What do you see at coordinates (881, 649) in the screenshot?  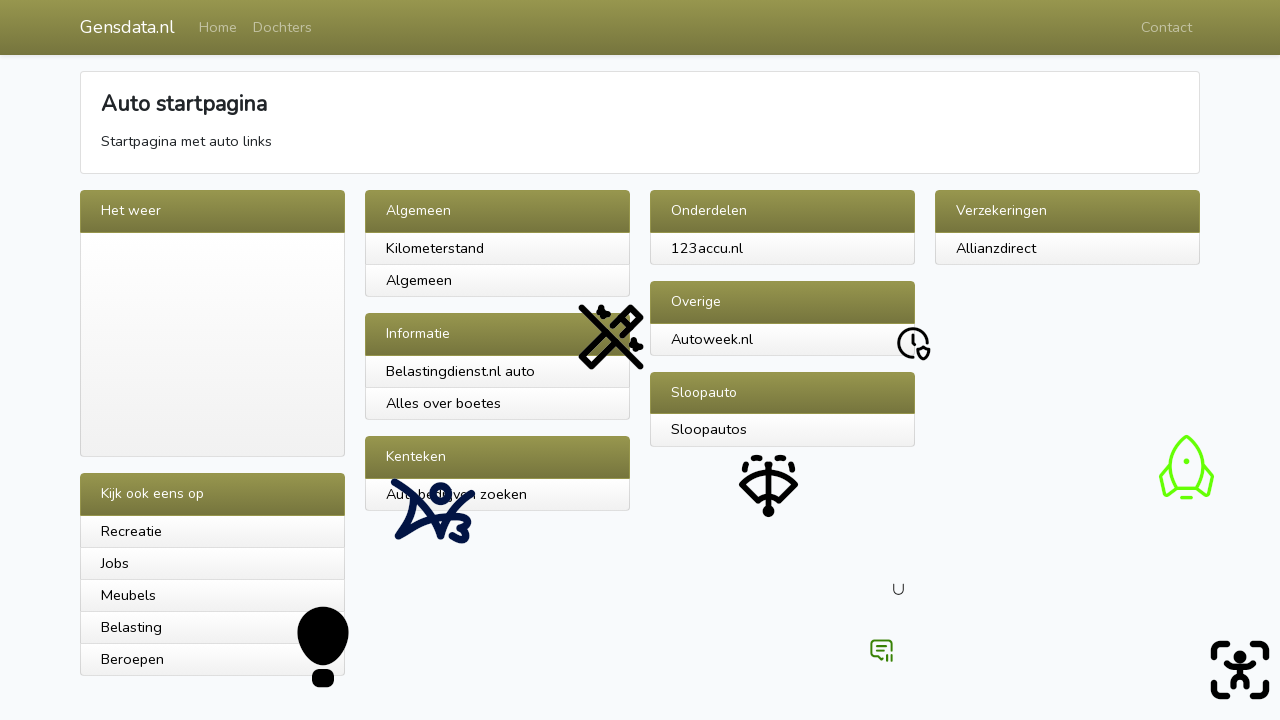 I see `pause message notifications` at bounding box center [881, 649].